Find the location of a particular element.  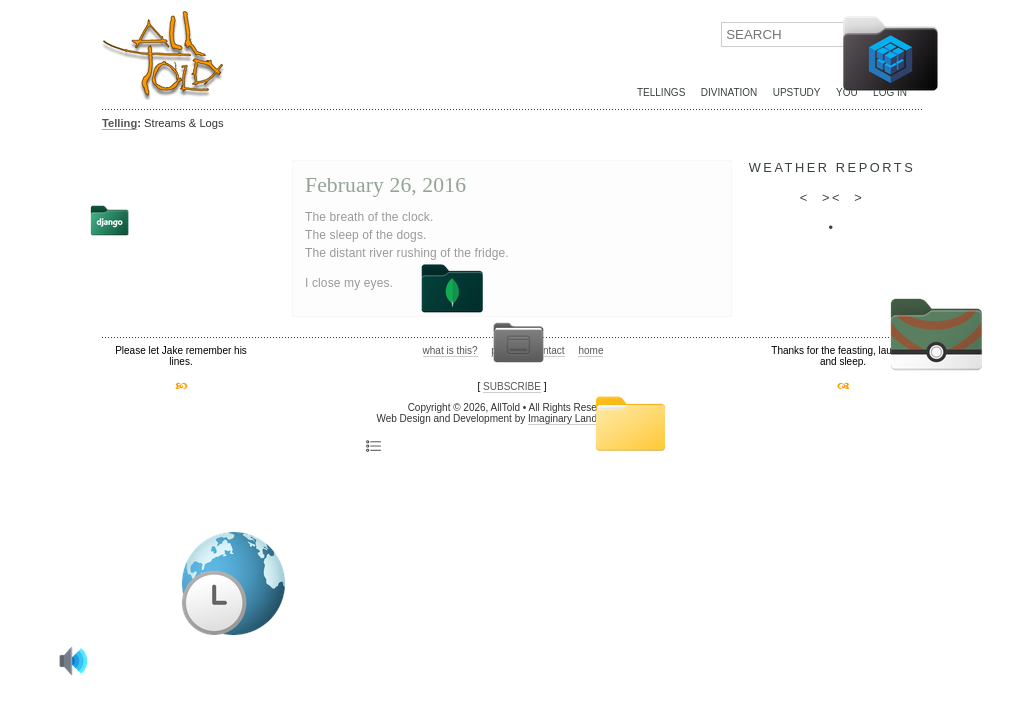

open django project folder is located at coordinates (109, 221).